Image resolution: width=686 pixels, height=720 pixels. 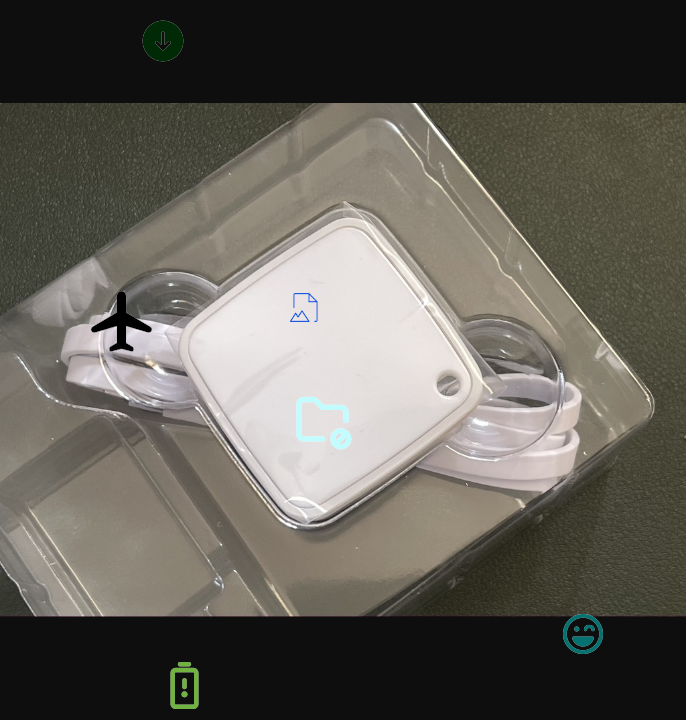 I want to click on cancel folder upload or creation, so click(x=322, y=420).